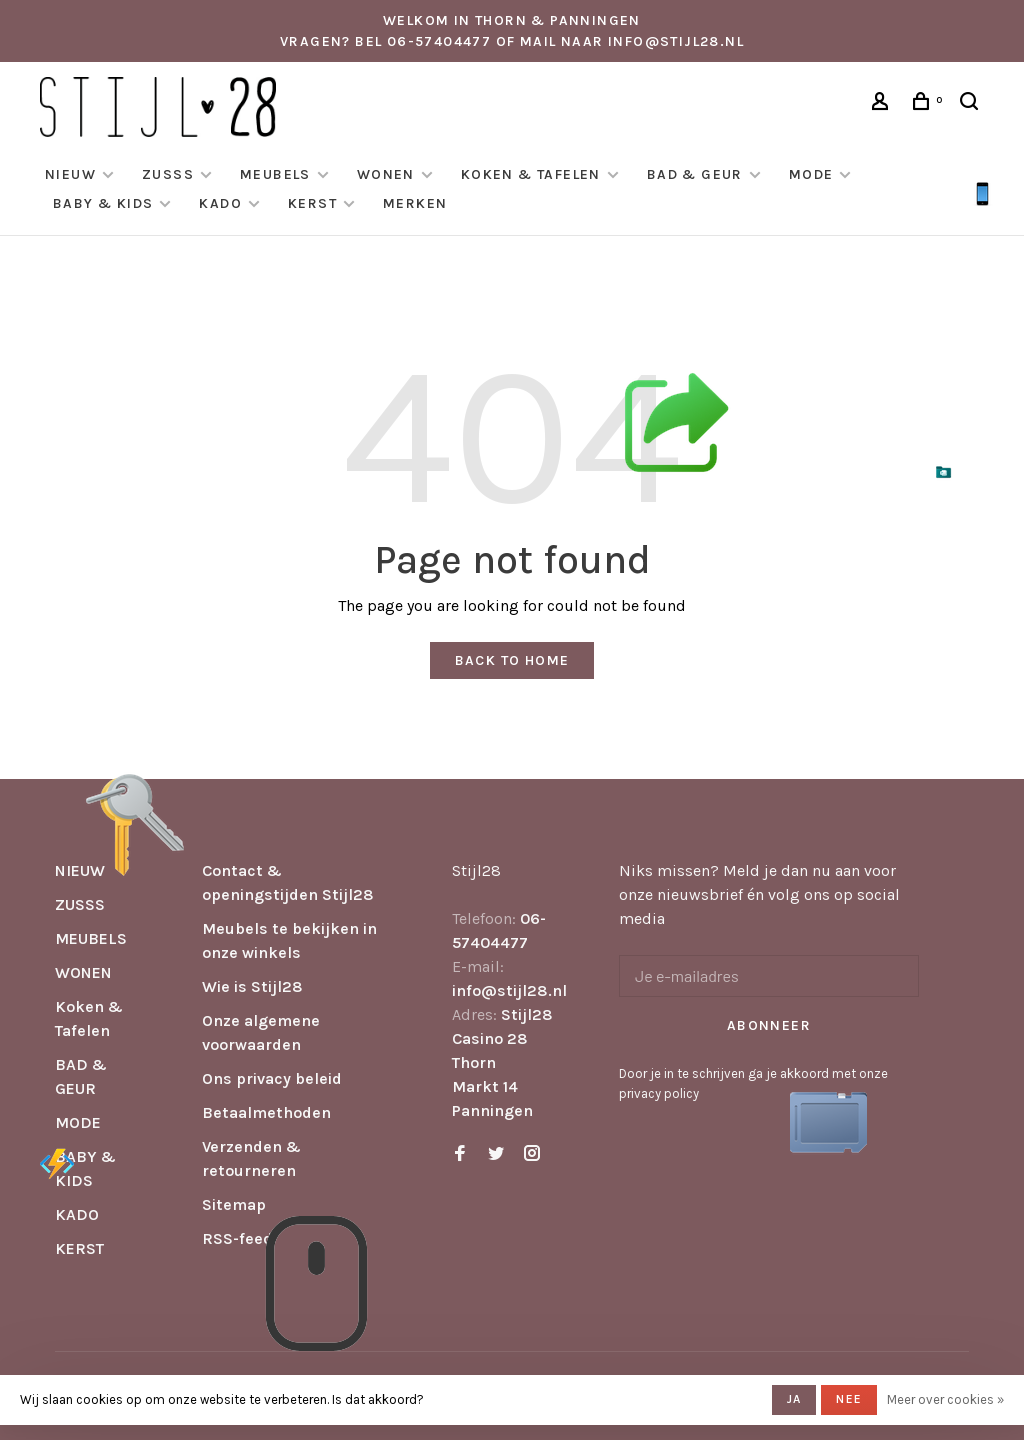 The width and height of the screenshot is (1024, 1440). Describe the element at coordinates (135, 825) in the screenshot. I see `access security credentials or passwords` at that location.